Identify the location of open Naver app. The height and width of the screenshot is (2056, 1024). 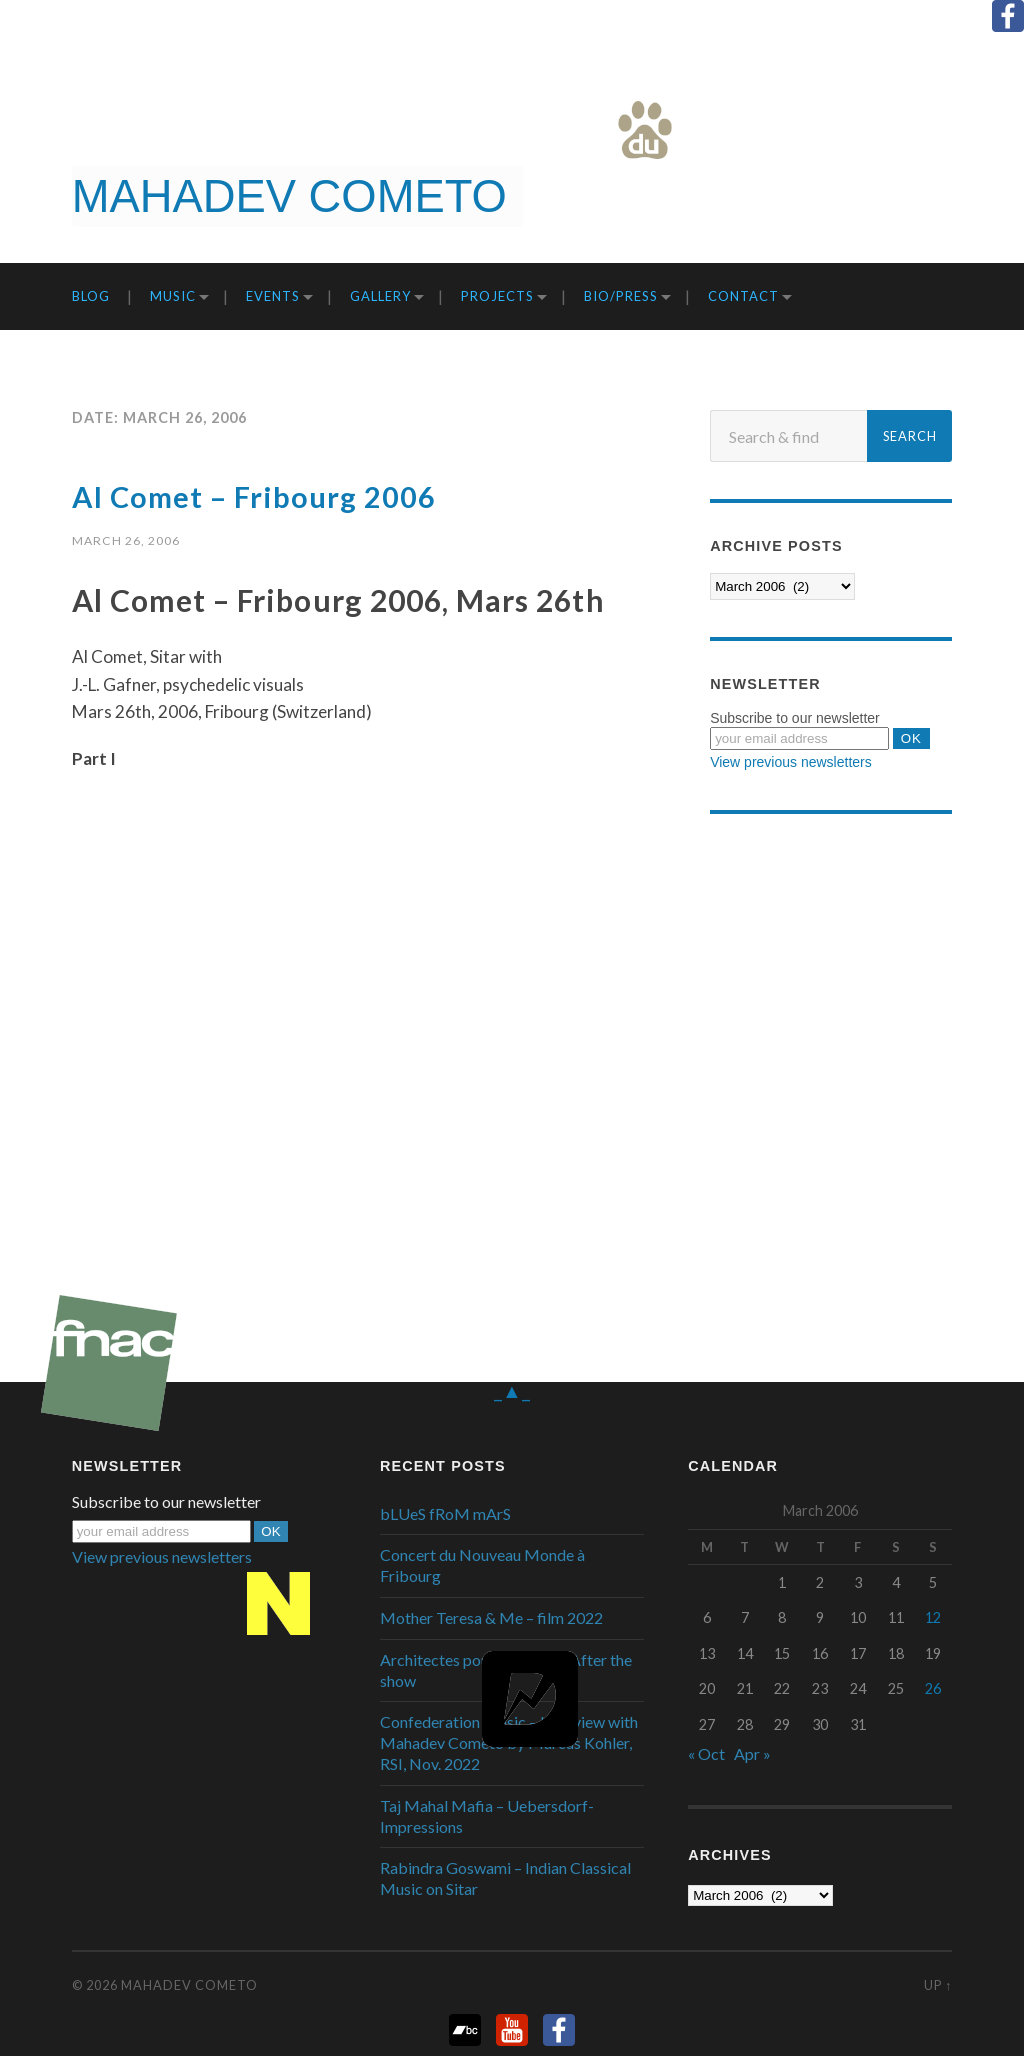
(278, 1603).